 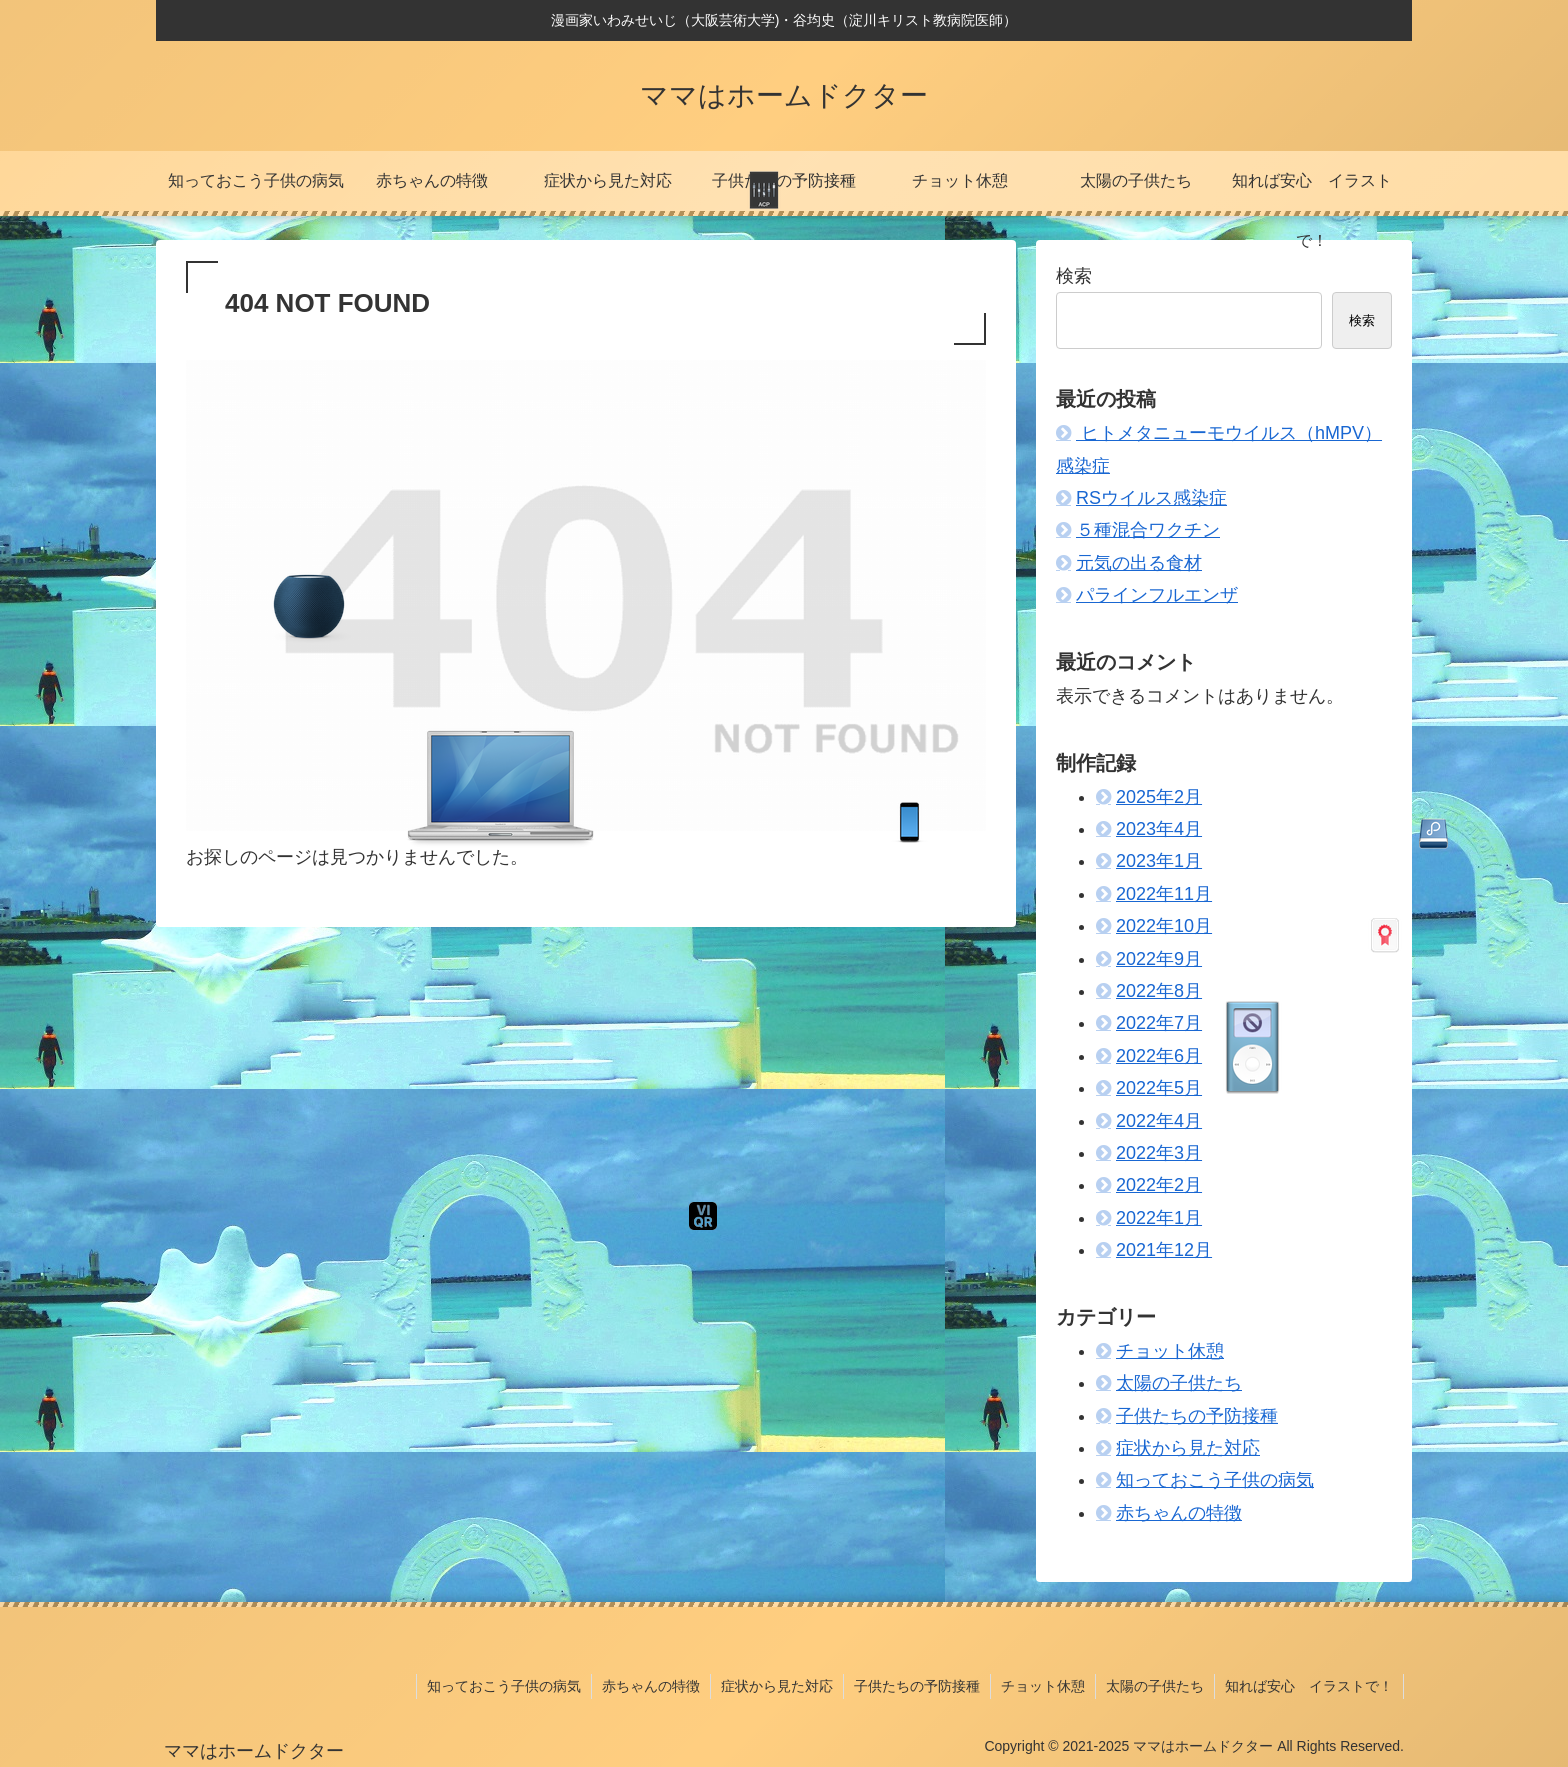 What do you see at coordinates (500, 783) in the screenshot?
I see `represents a powerbook g4 17-inch device` at bounding box center [500, 783].